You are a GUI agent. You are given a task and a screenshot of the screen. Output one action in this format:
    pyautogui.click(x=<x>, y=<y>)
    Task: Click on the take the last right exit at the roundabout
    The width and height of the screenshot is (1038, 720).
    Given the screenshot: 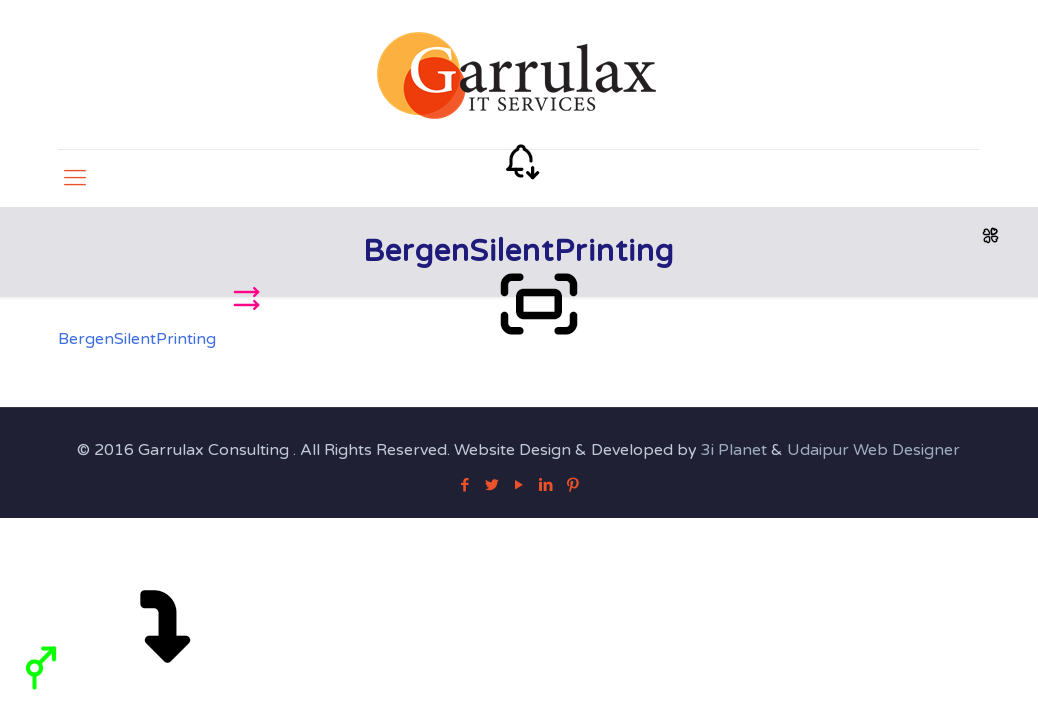 What is the action you would take?
    pyautogui.click(x=41, y=668)
    